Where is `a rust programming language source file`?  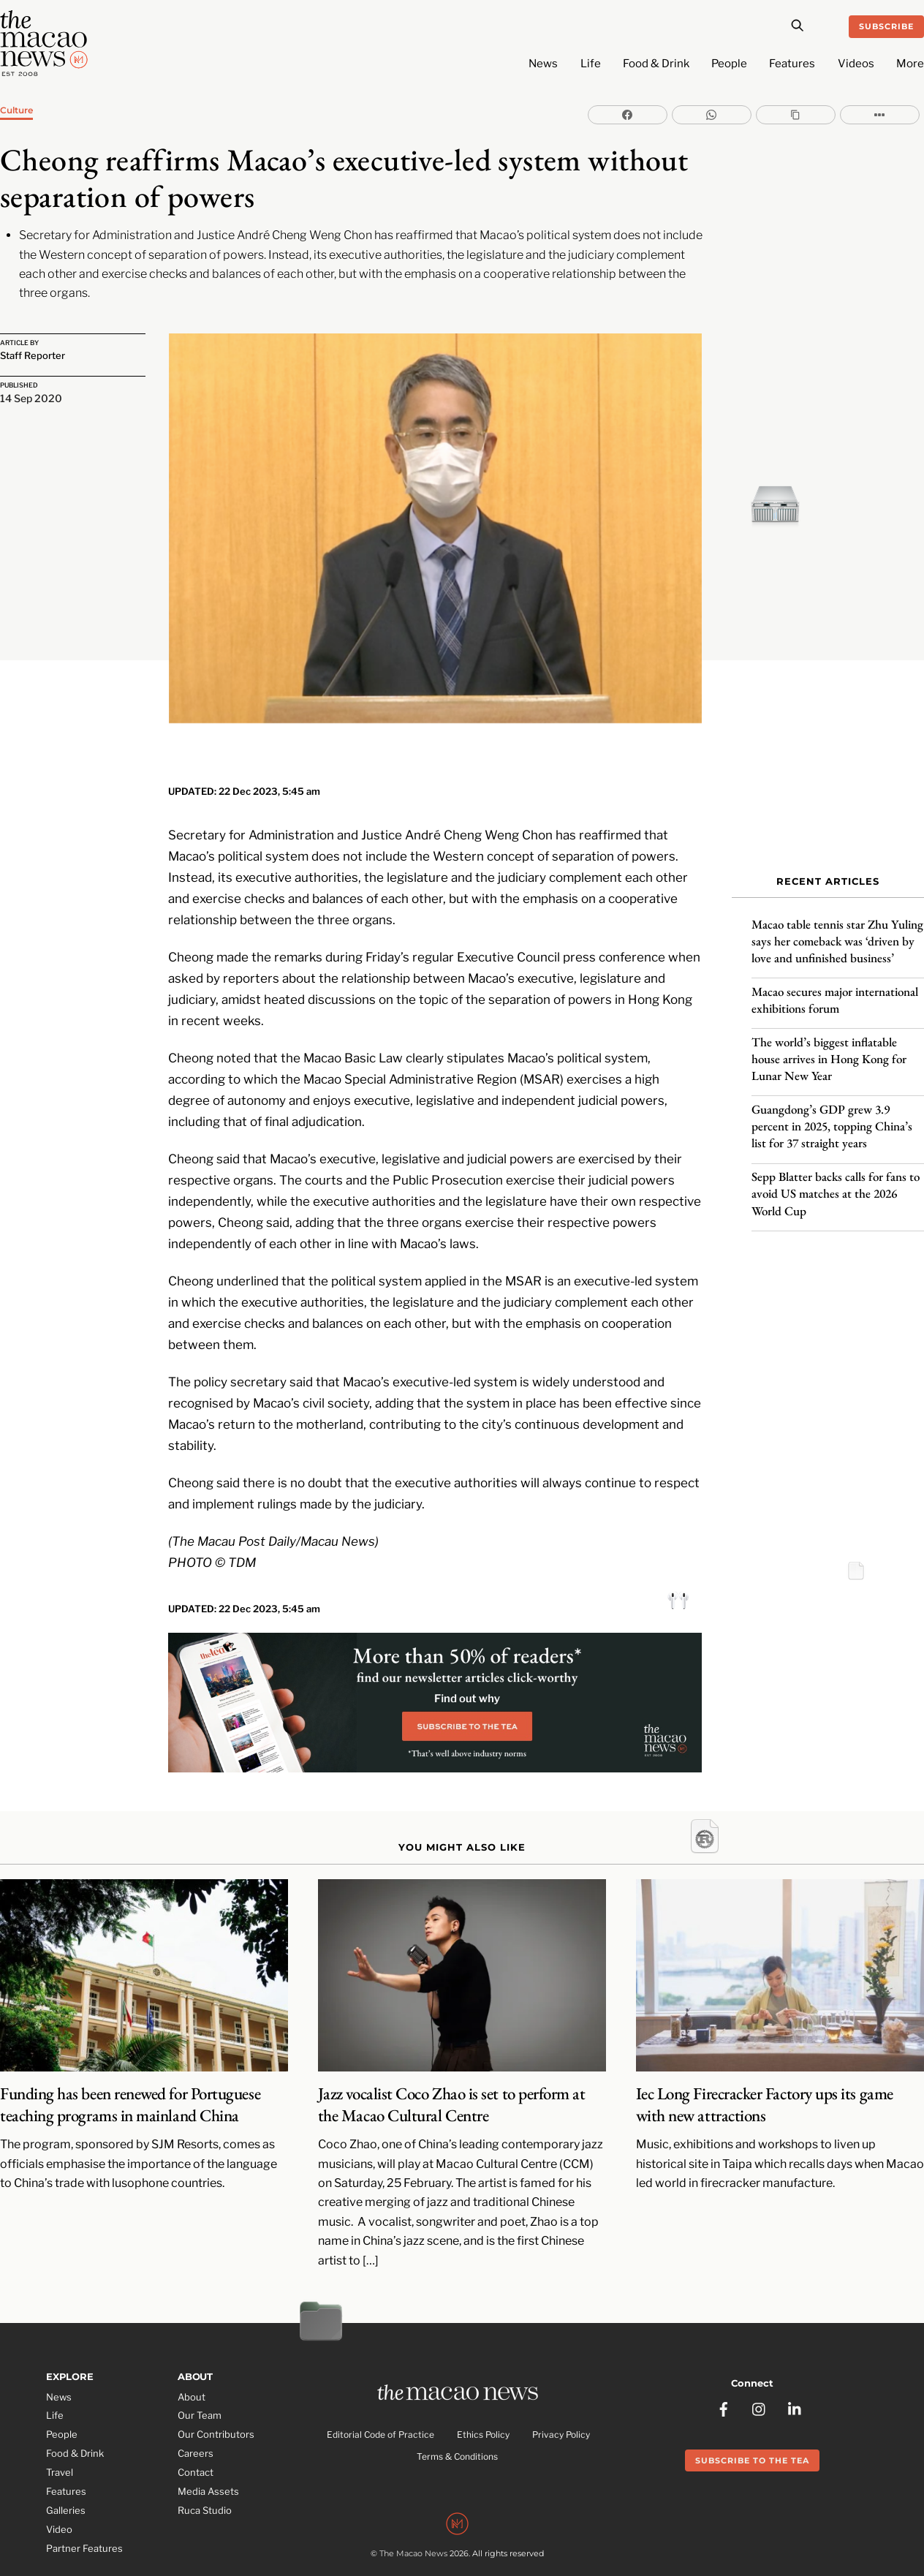 a rust programming language source file is located at coordinates (705, 1836).